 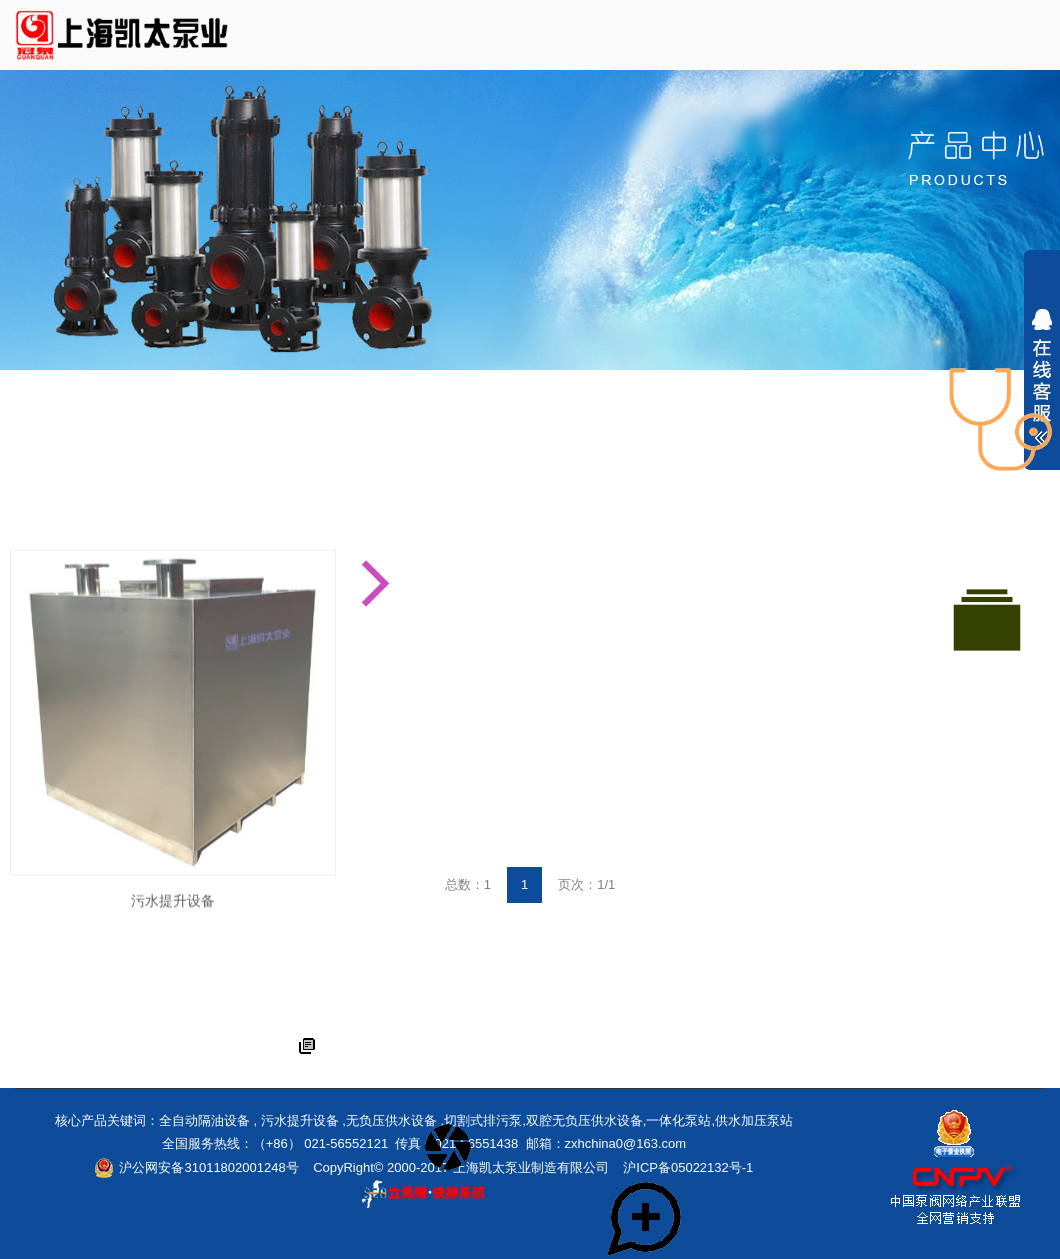 I want to click on access health or medical features, so click(x=992, y=415).